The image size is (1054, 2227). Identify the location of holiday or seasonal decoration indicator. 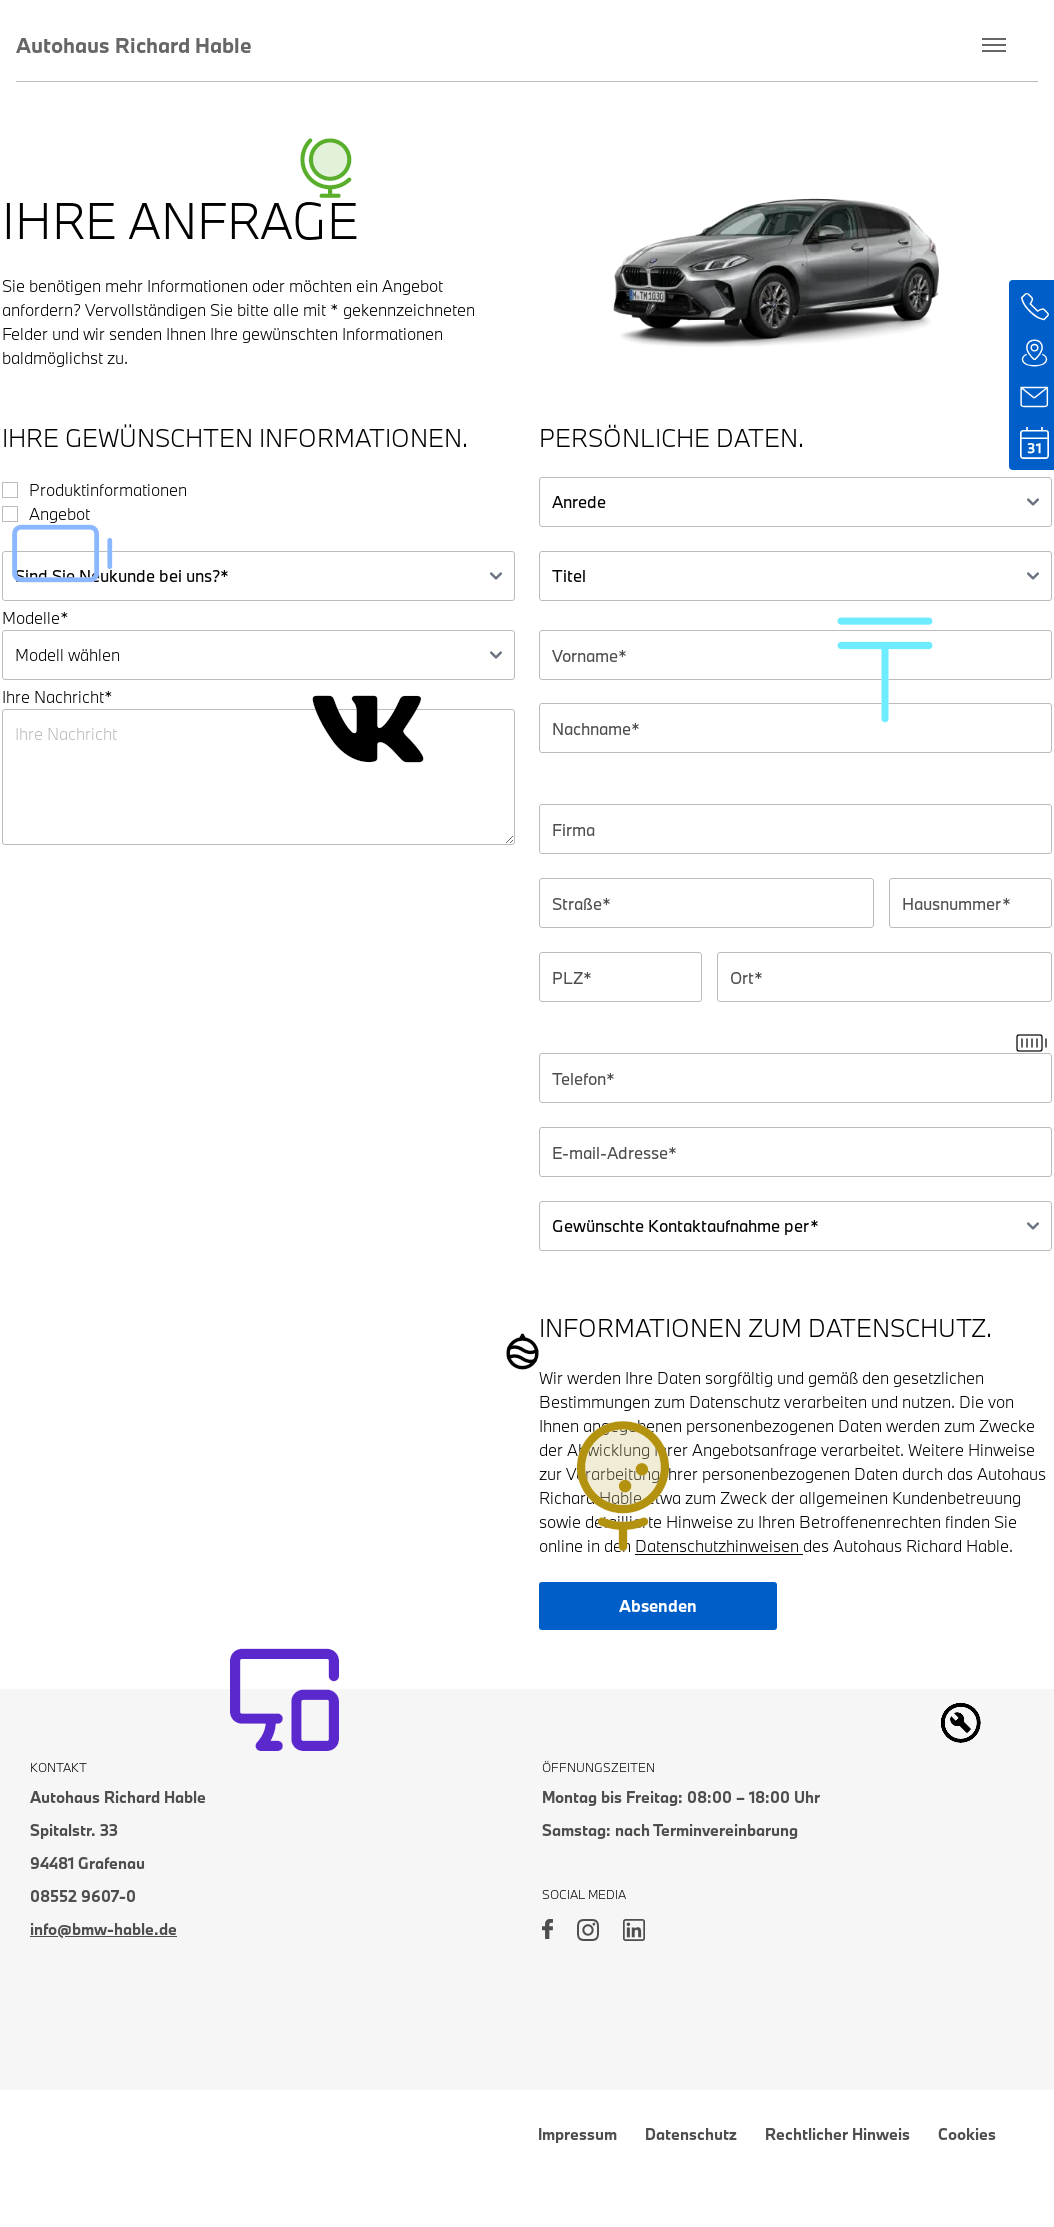
(522, 1351).